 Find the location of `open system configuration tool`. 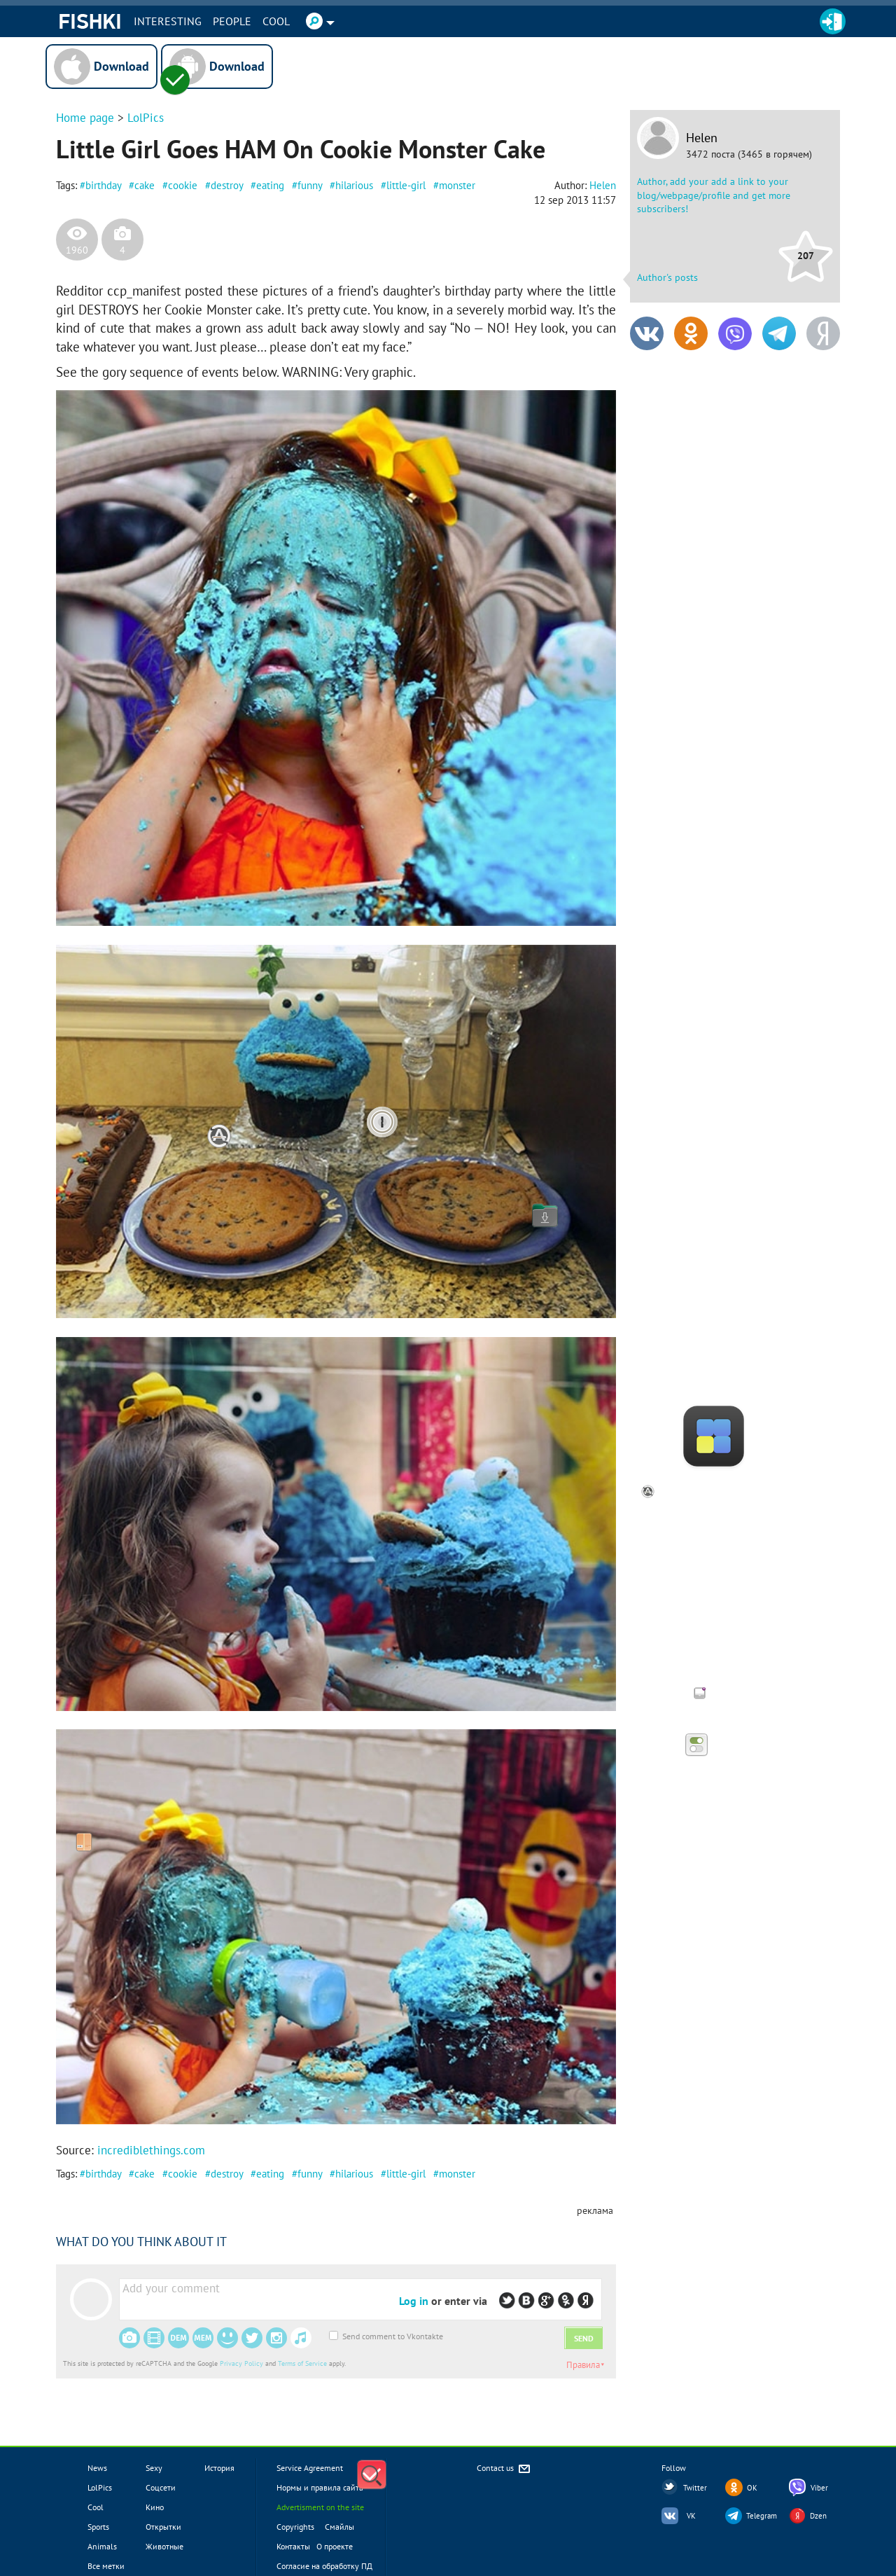

open system configuration tool is located at coordinates (372, 2474).